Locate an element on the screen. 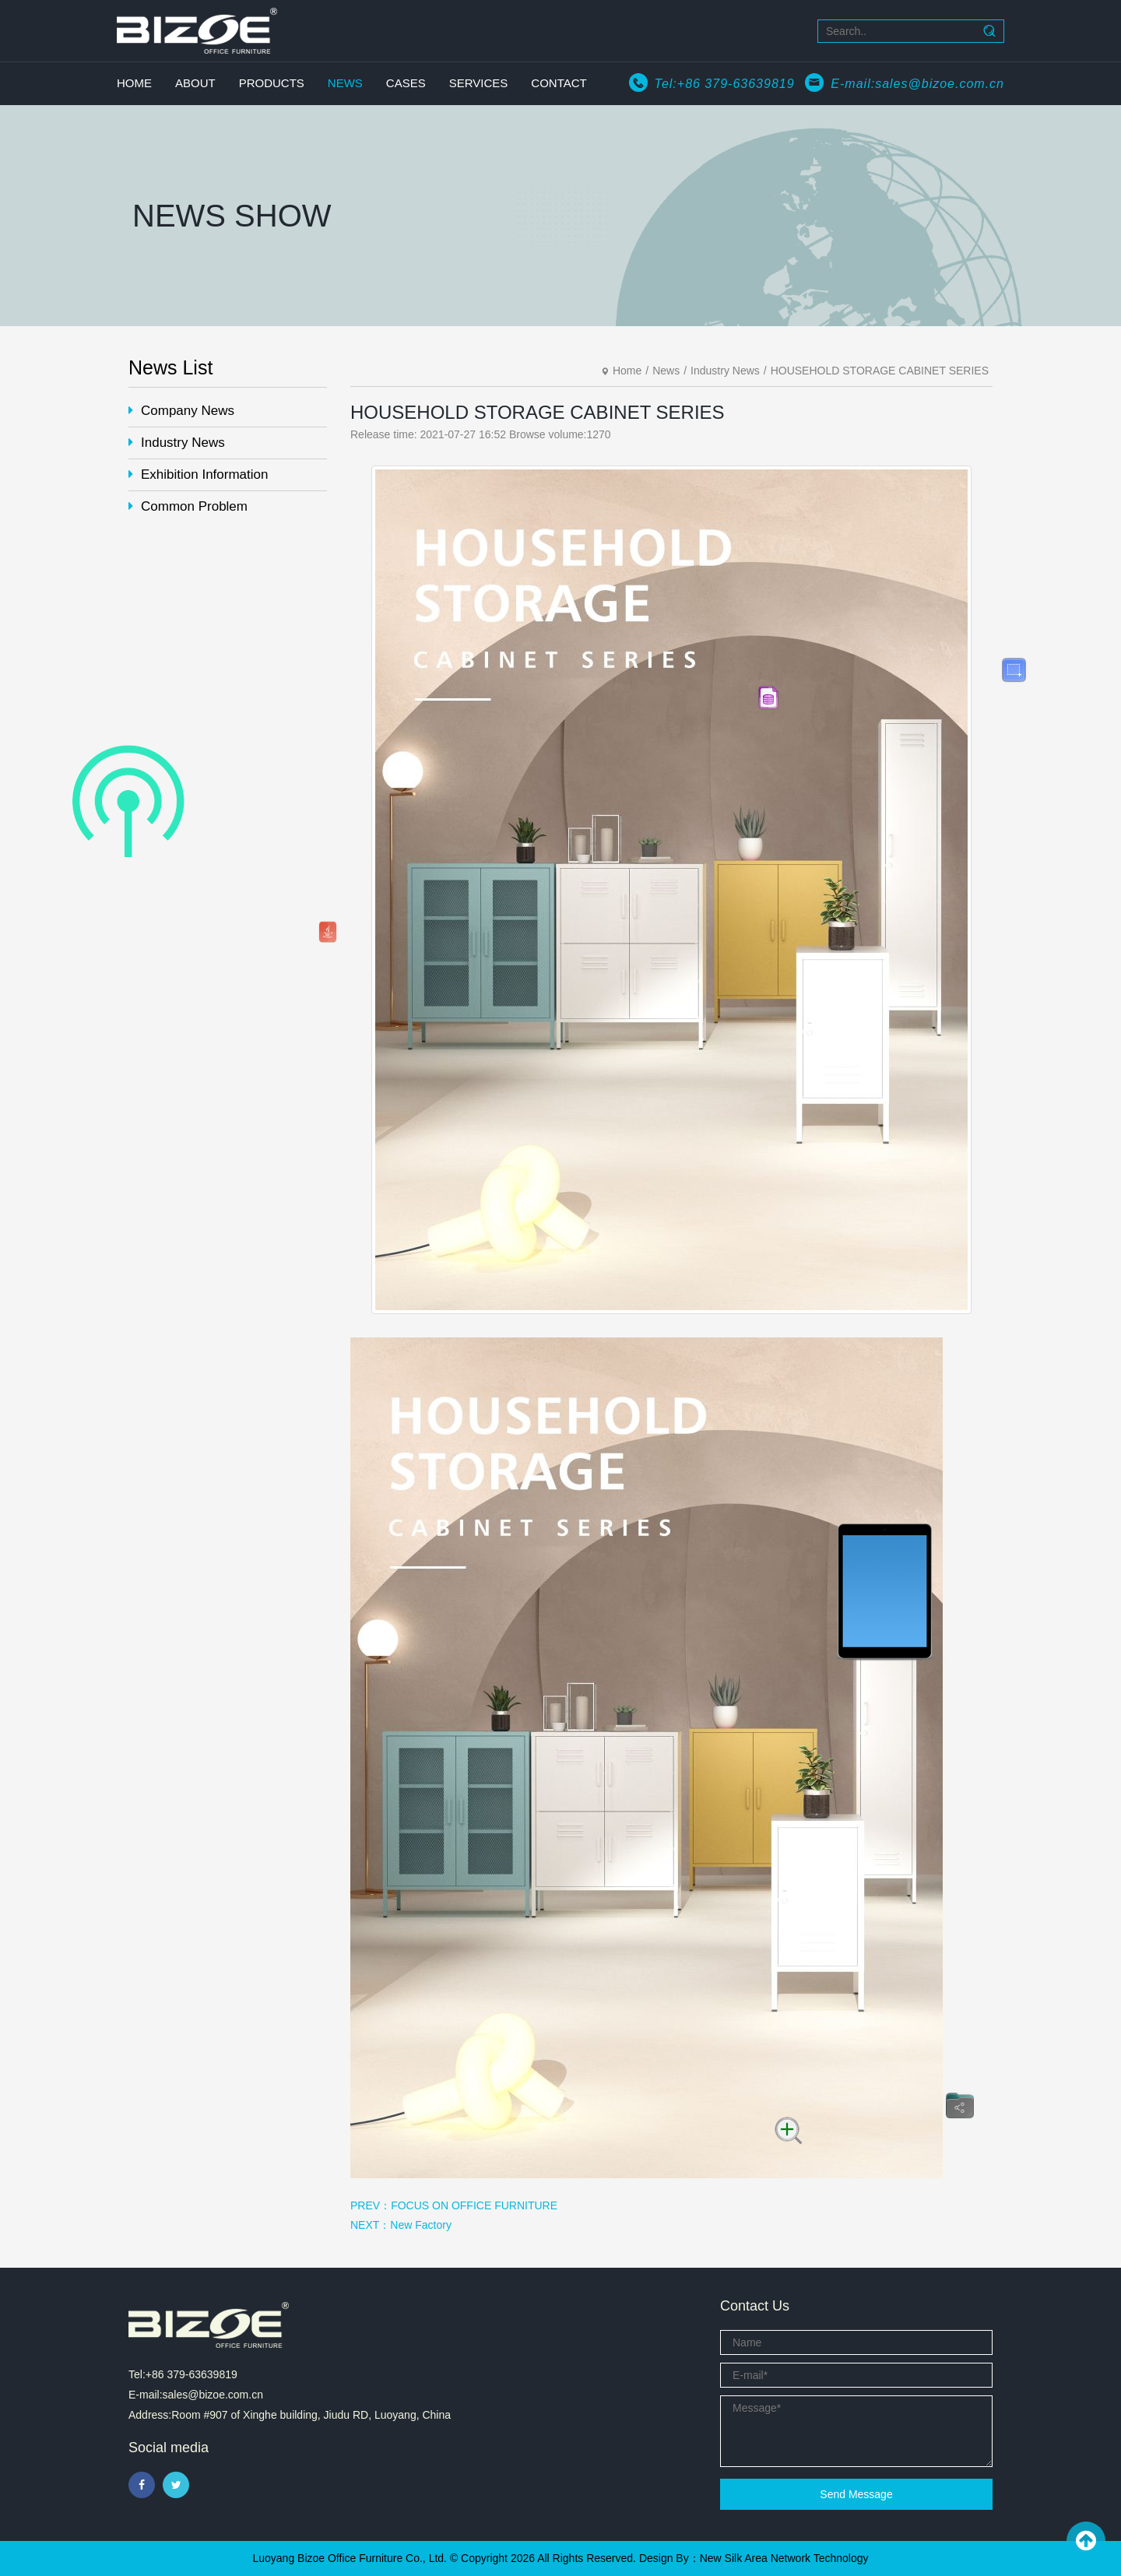 Image resolution: width=1121 pixels, height=2576 pixels. iPad device connected to this computer is located at coordinates (884, 1592).